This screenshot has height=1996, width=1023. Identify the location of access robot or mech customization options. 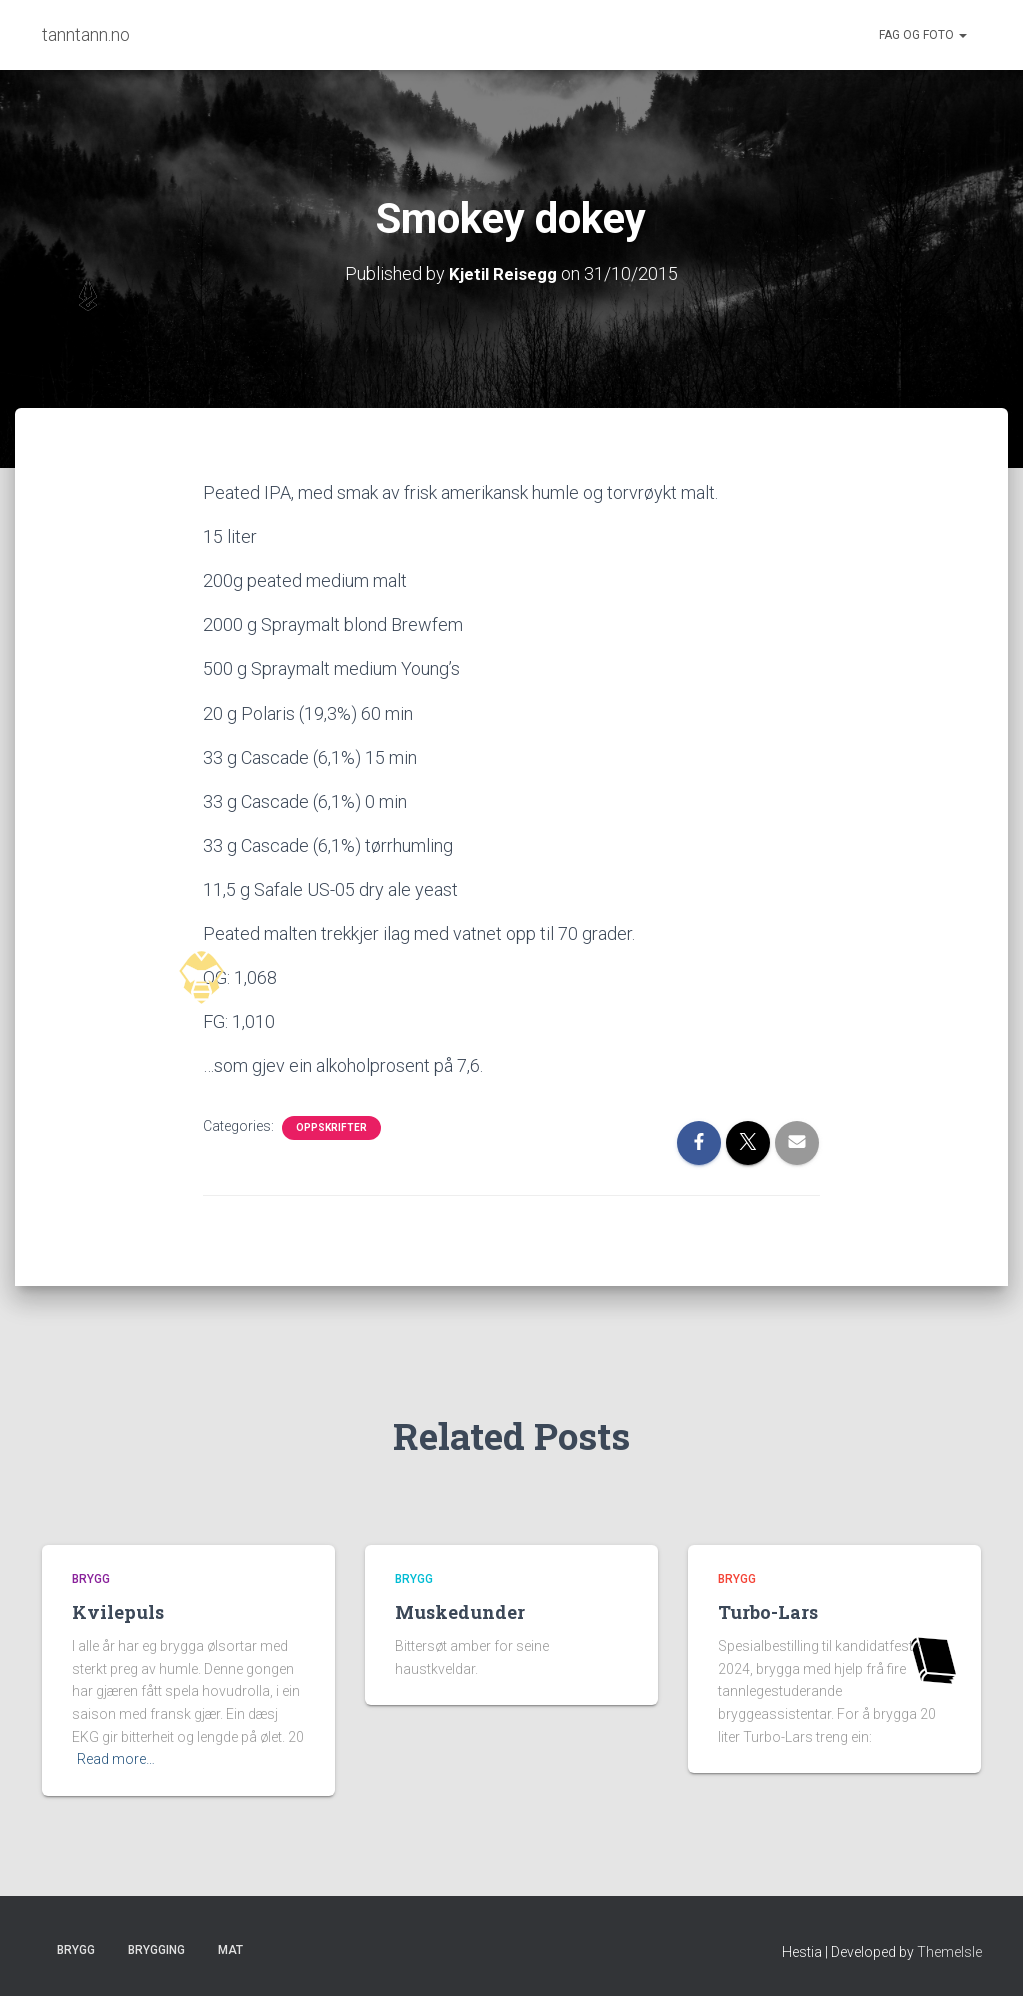
(201, 977).